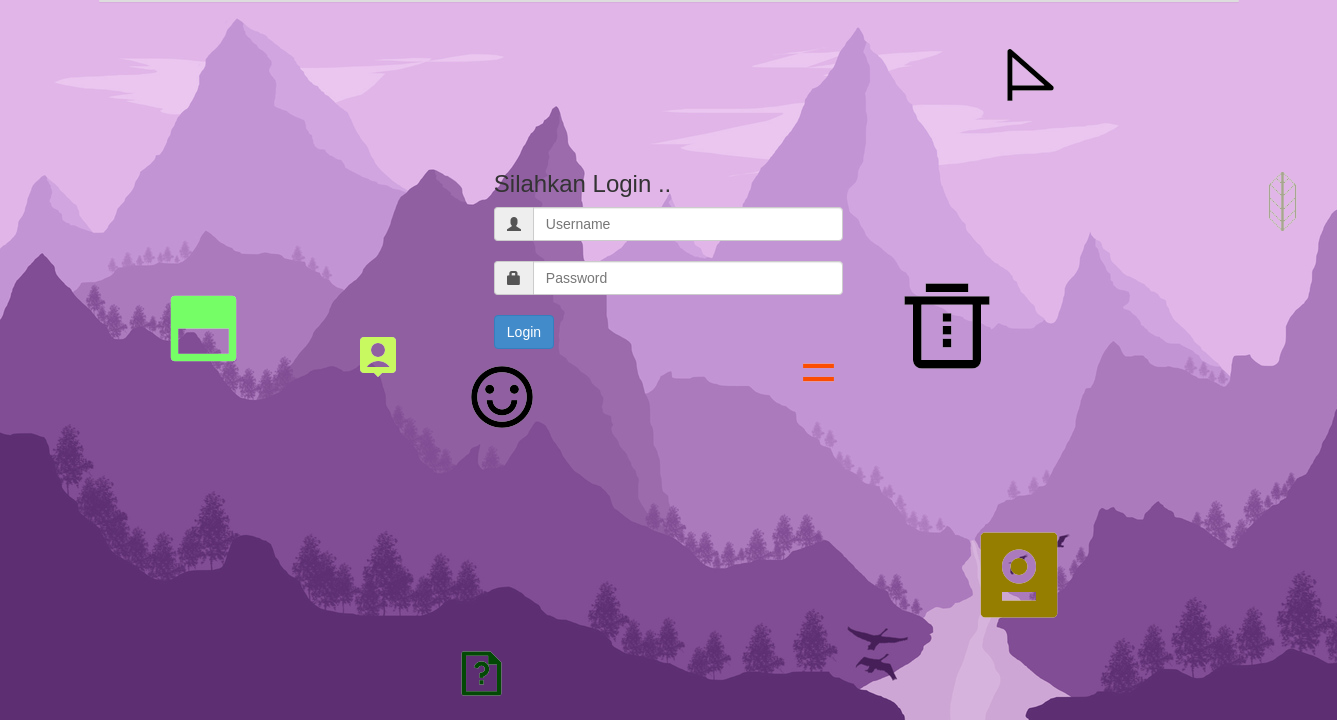  What do you see at coordinates (1028, 75) in the screenshot?
I see `flag an item for review or attention` at bounding box center [1028, 75].